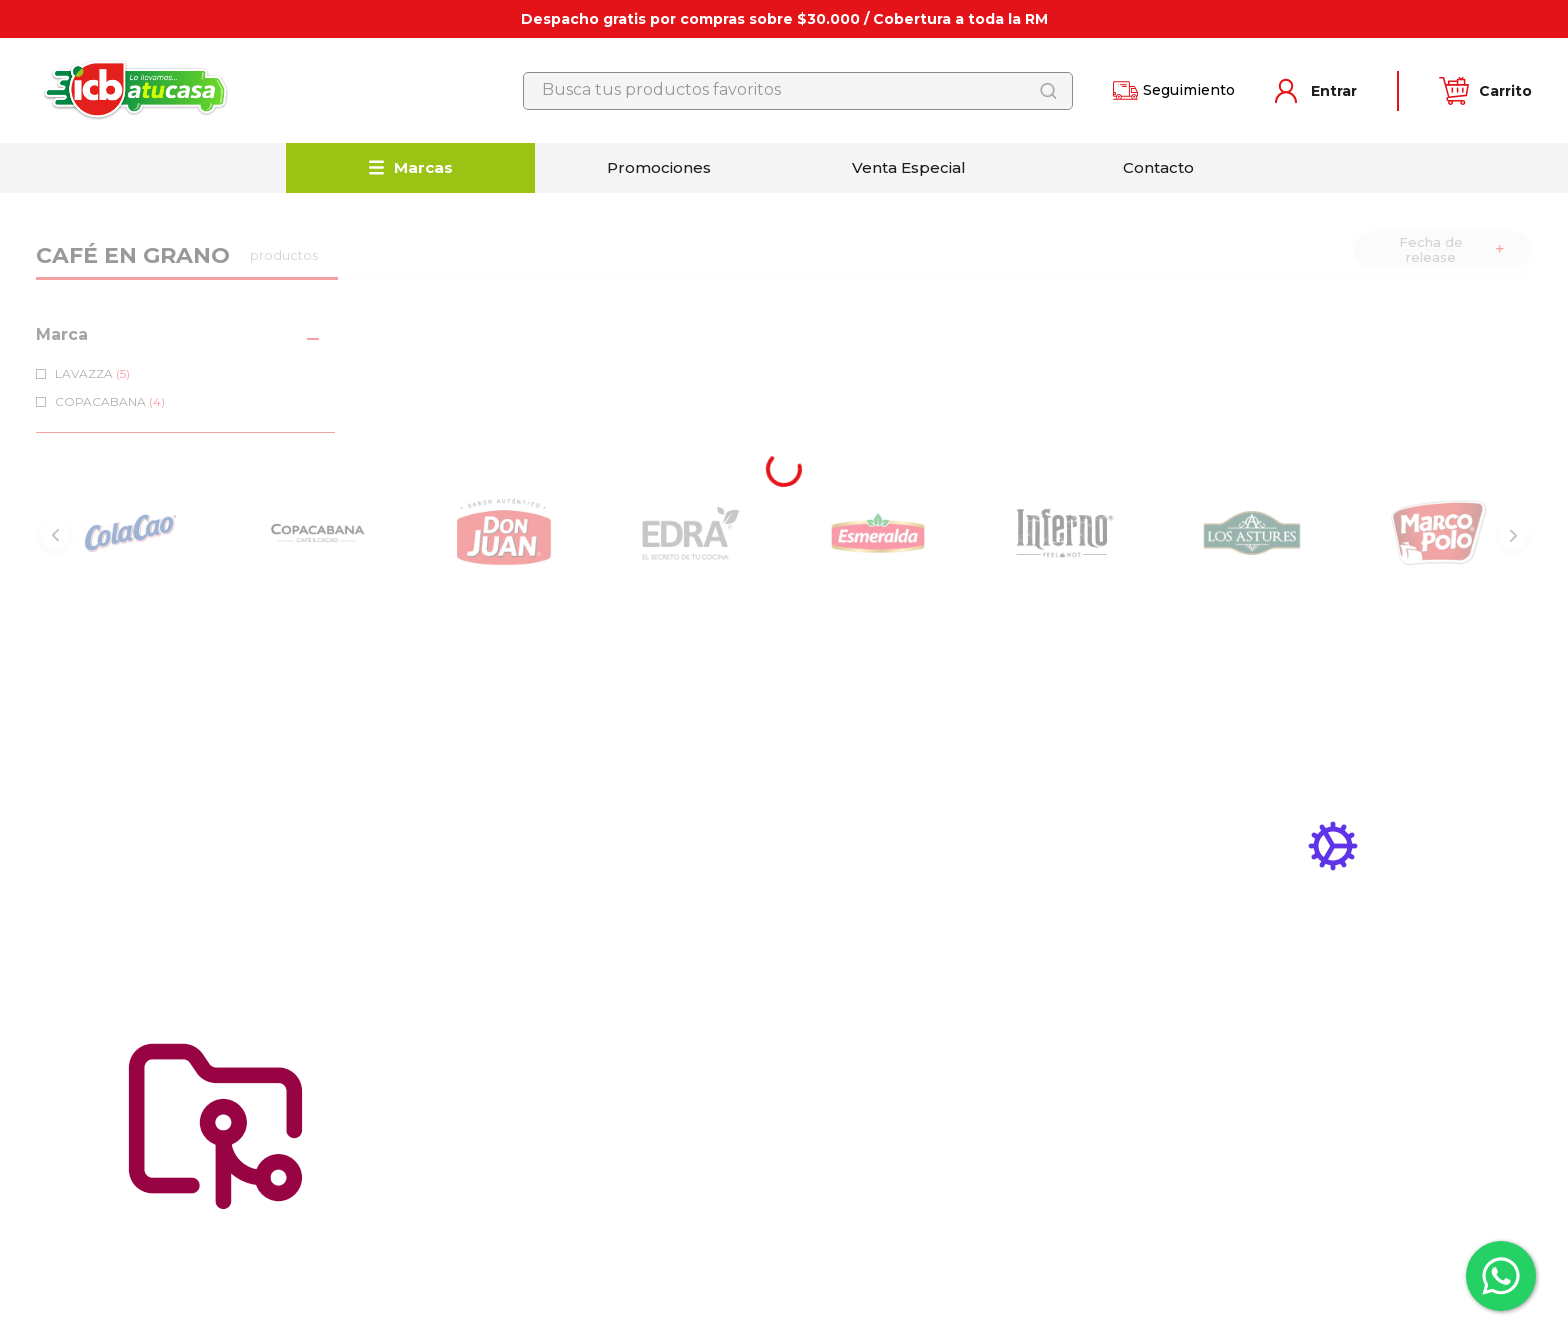 The height and width of the screenshot is (1335, 1568). What do you see at coordinates (1333, 846) in the screenshot?
I see `access settings or preferences` at bounding box center [1333, 846].